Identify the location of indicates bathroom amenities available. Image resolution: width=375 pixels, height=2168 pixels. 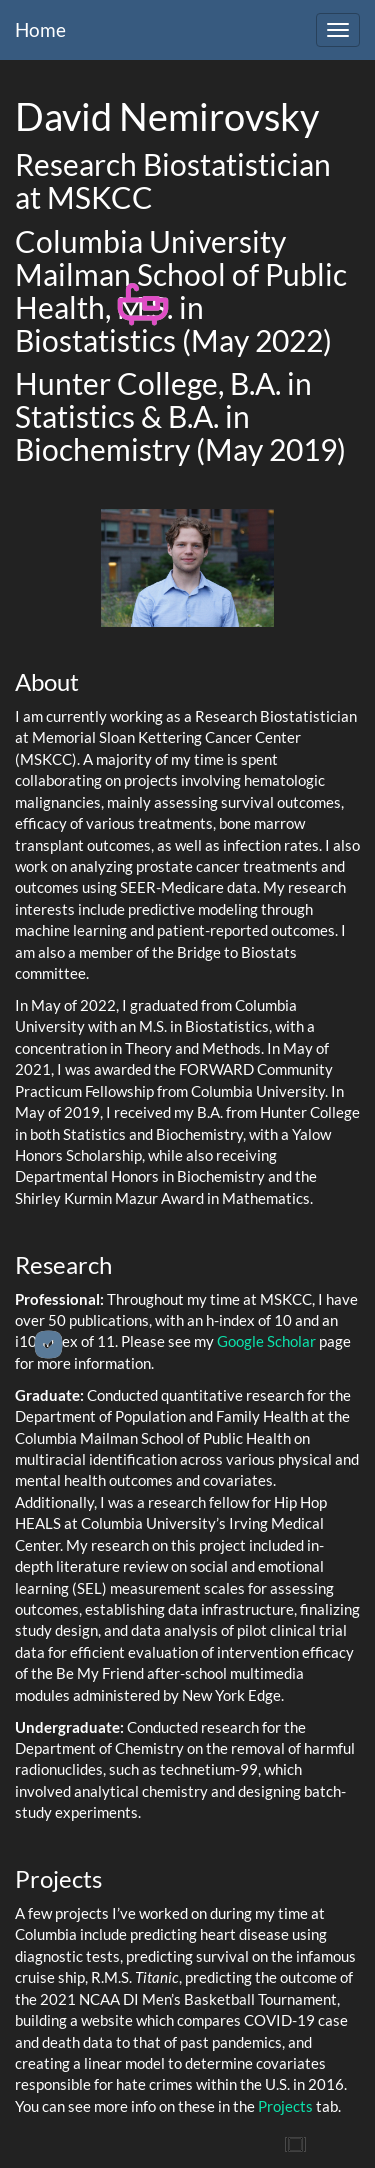
(143, 305).